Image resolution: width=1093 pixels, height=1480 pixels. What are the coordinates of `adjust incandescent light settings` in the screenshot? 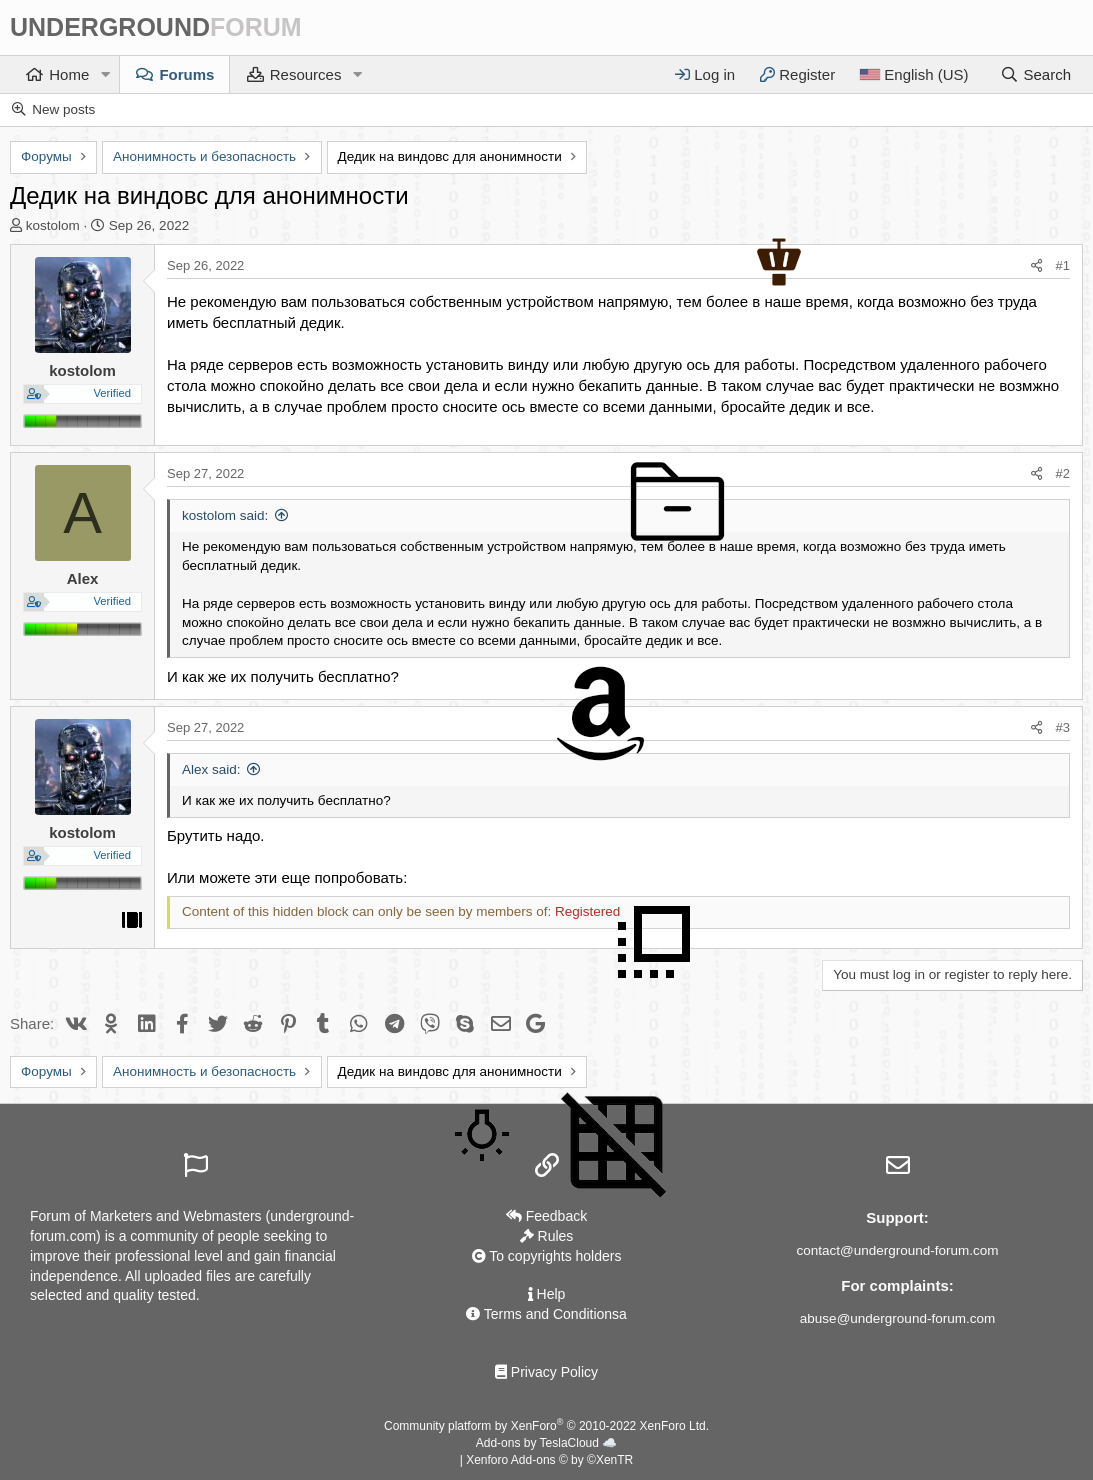 It's located at (482, 1134).